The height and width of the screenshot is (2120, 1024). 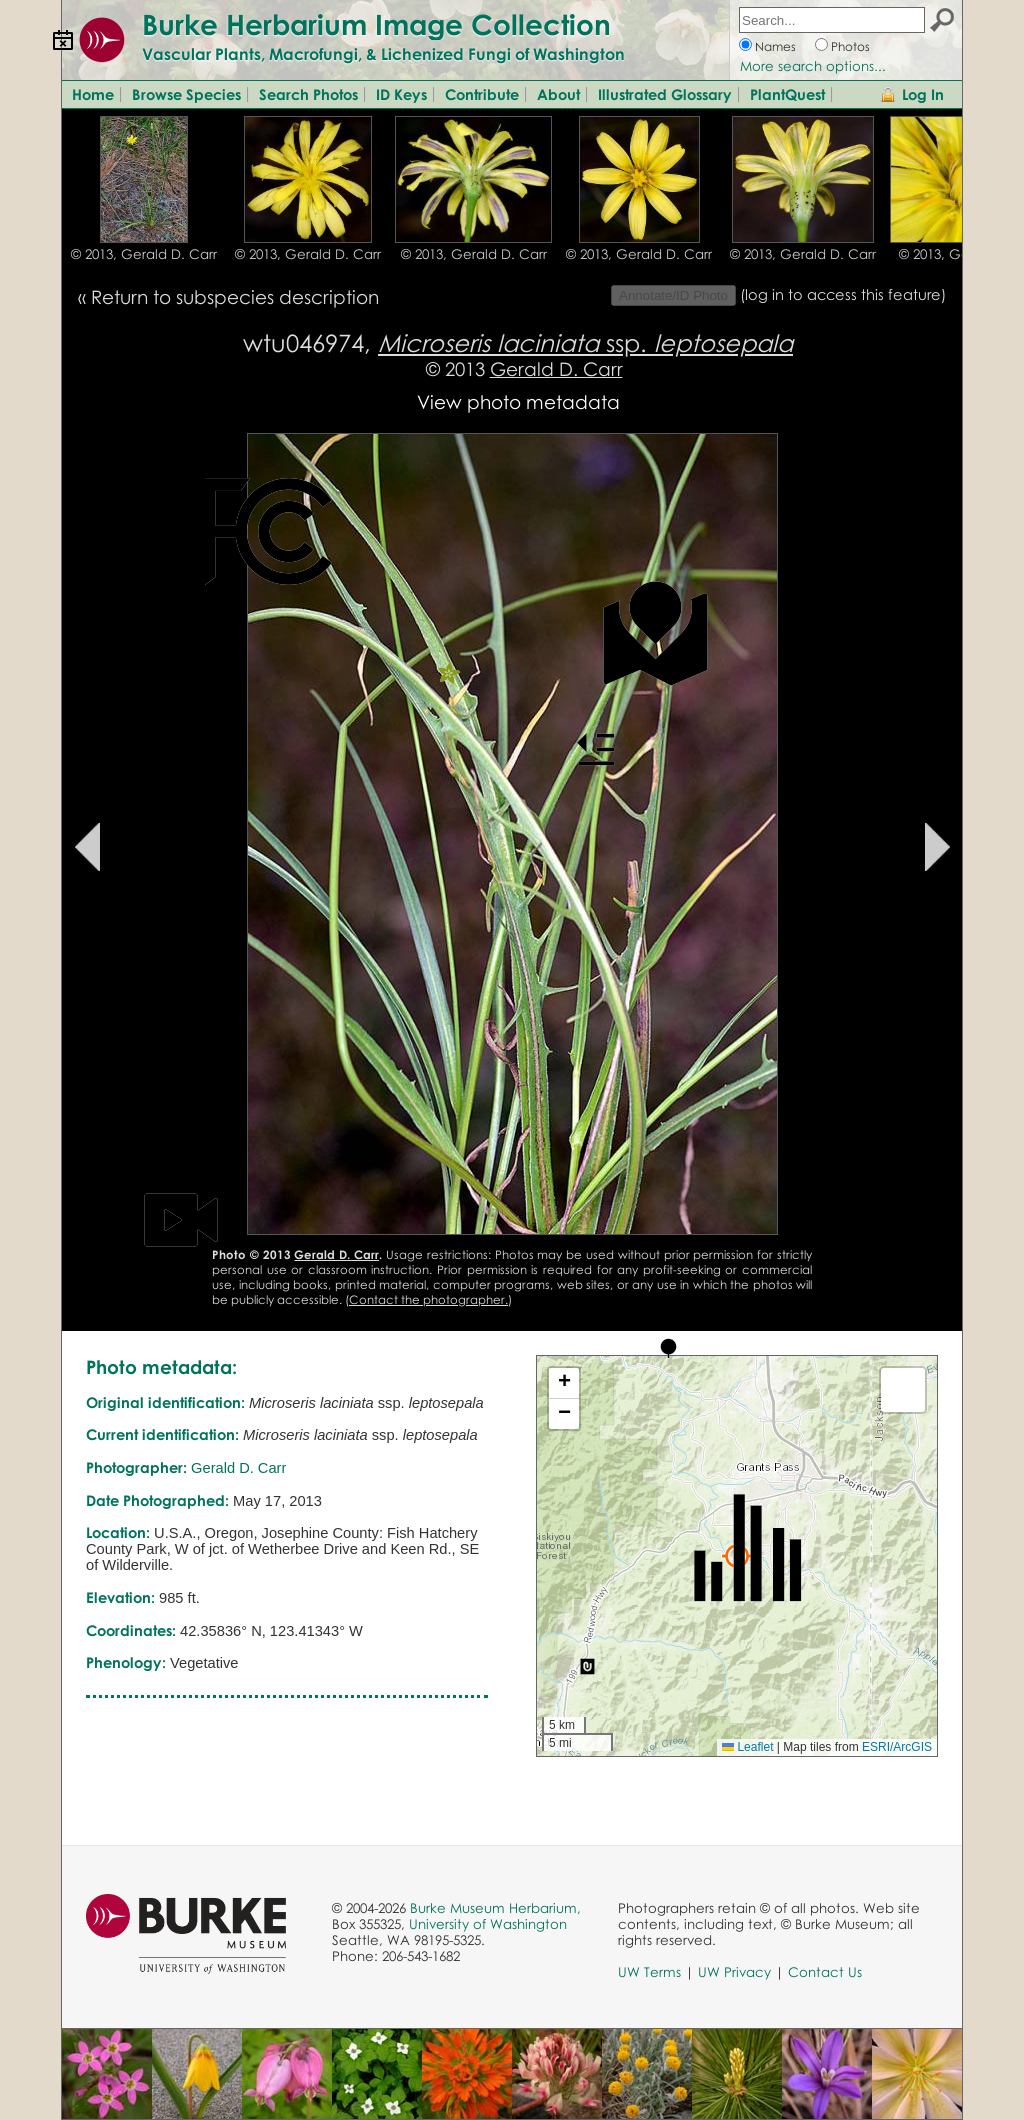 I want to click on mark a location on the map, so click(x=668, y=1347).